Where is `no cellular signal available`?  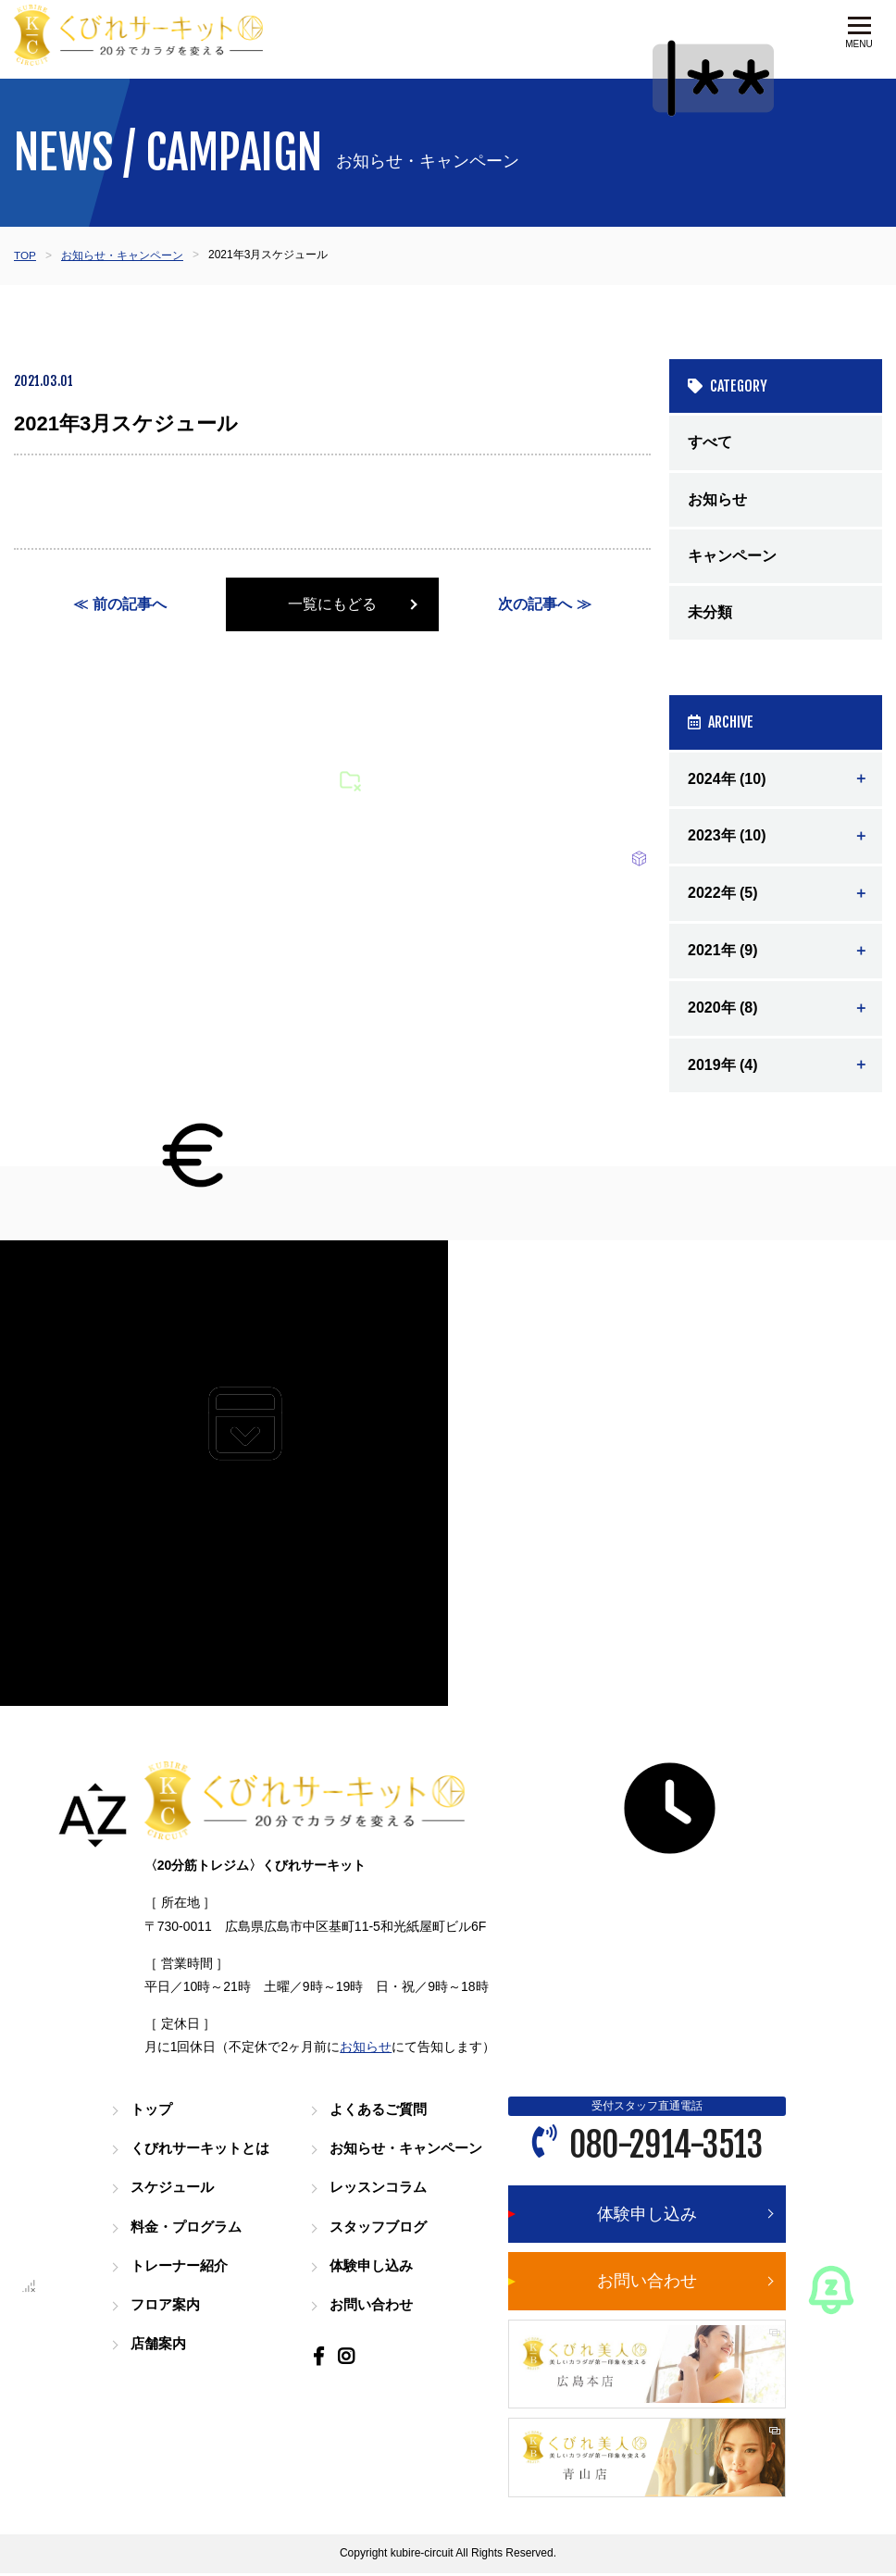 no cellular signal available is located at coordinates (29, 2286).